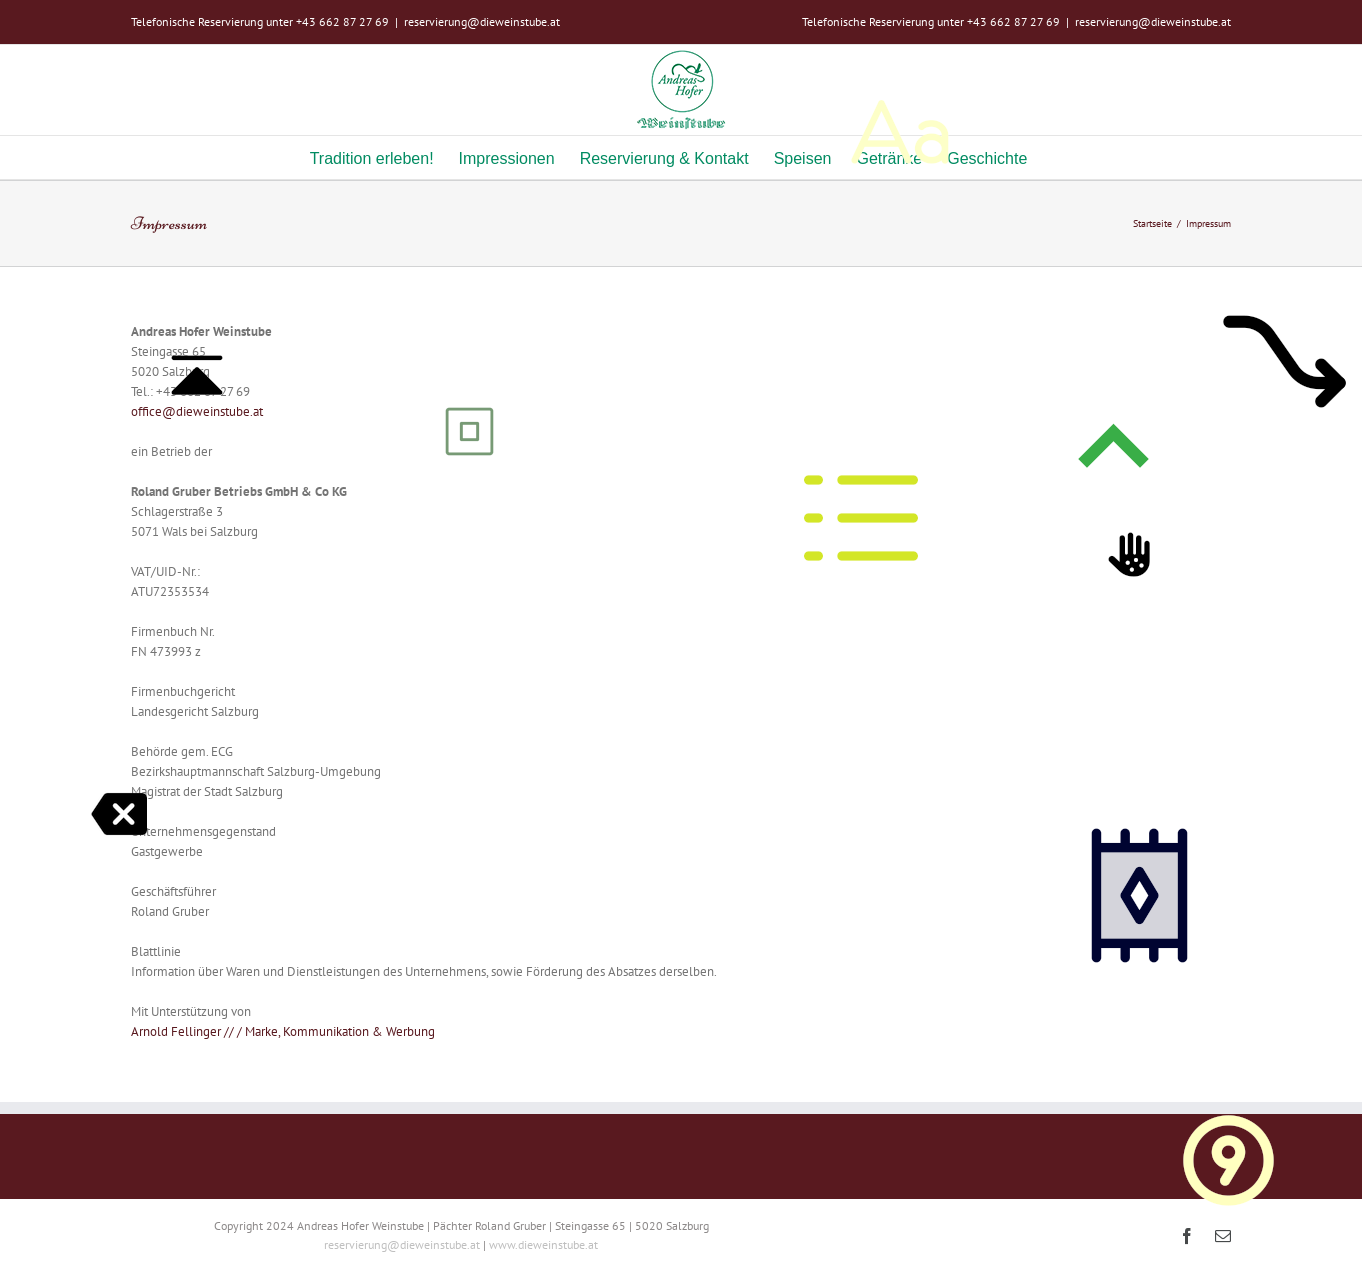 The width and height of the screenshot is (1362, 1270). I want to click on view a bulleted list, so click(861, 518).